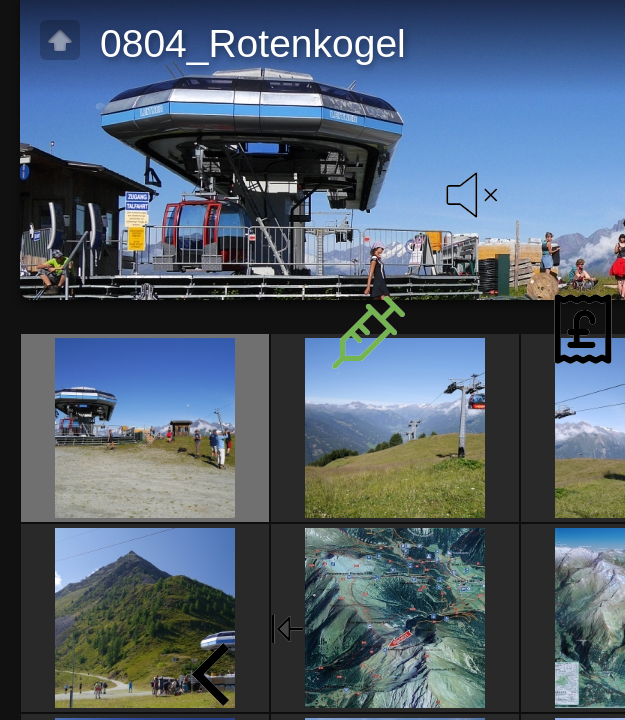  Describe the element at coordinates (368, 332) in the screenshot. I see `access medical or health-related features` at that location.